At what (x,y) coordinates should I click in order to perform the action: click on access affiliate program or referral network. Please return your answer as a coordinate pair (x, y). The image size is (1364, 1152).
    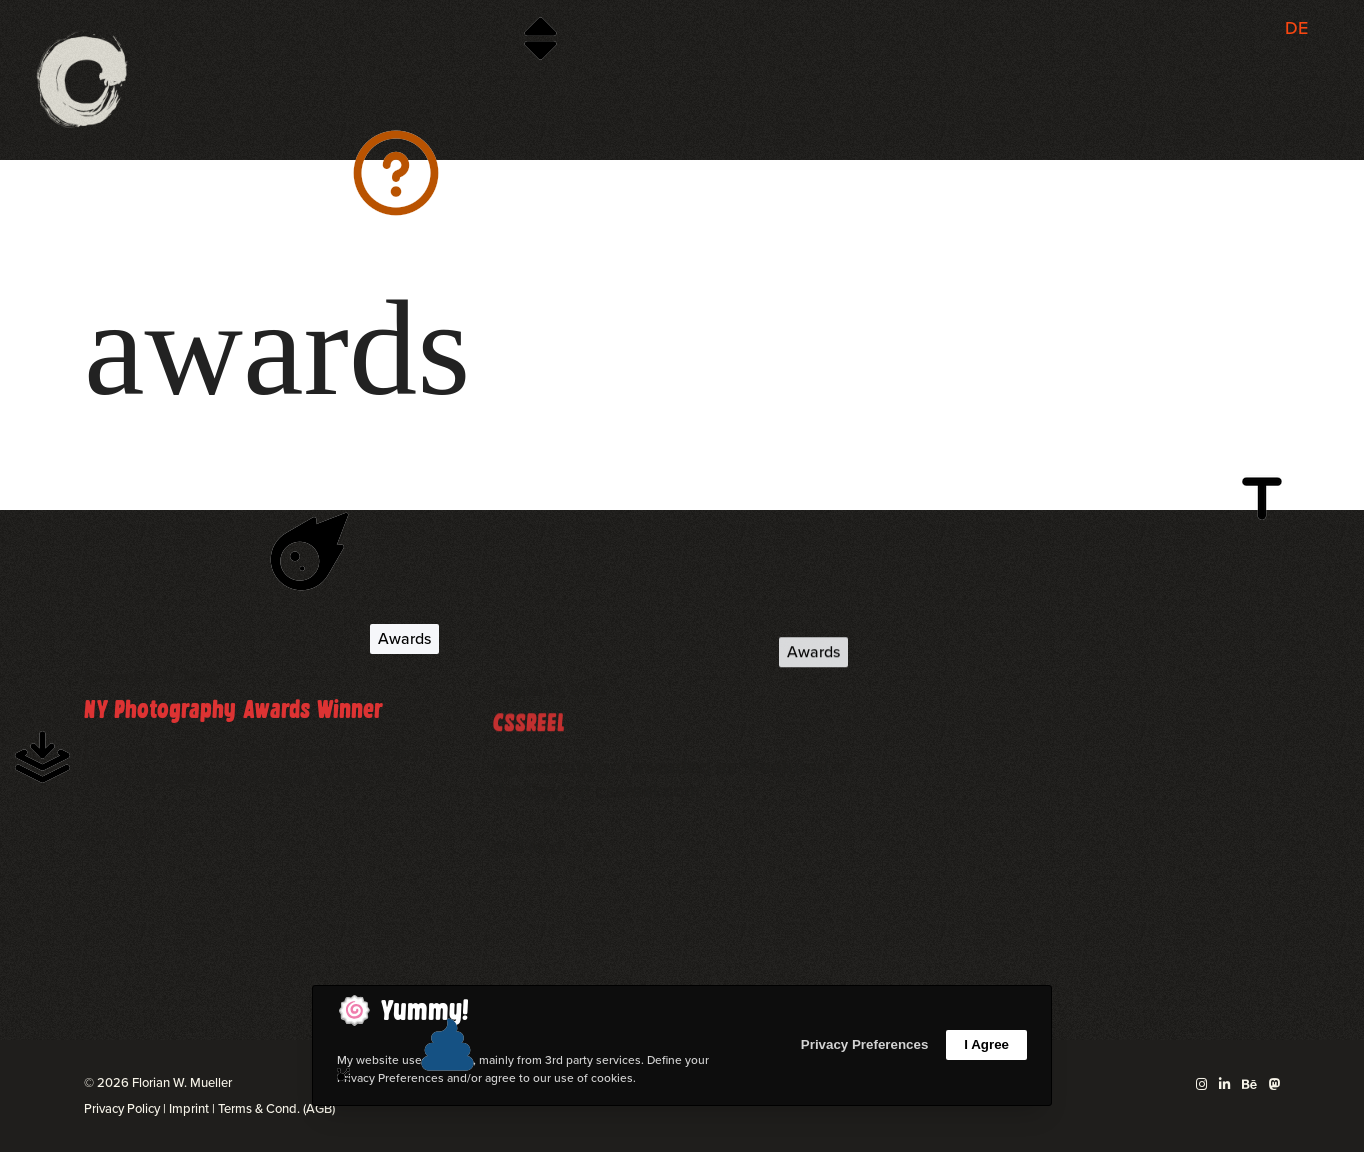
    Looking at the image, I should click on (343, 1074).